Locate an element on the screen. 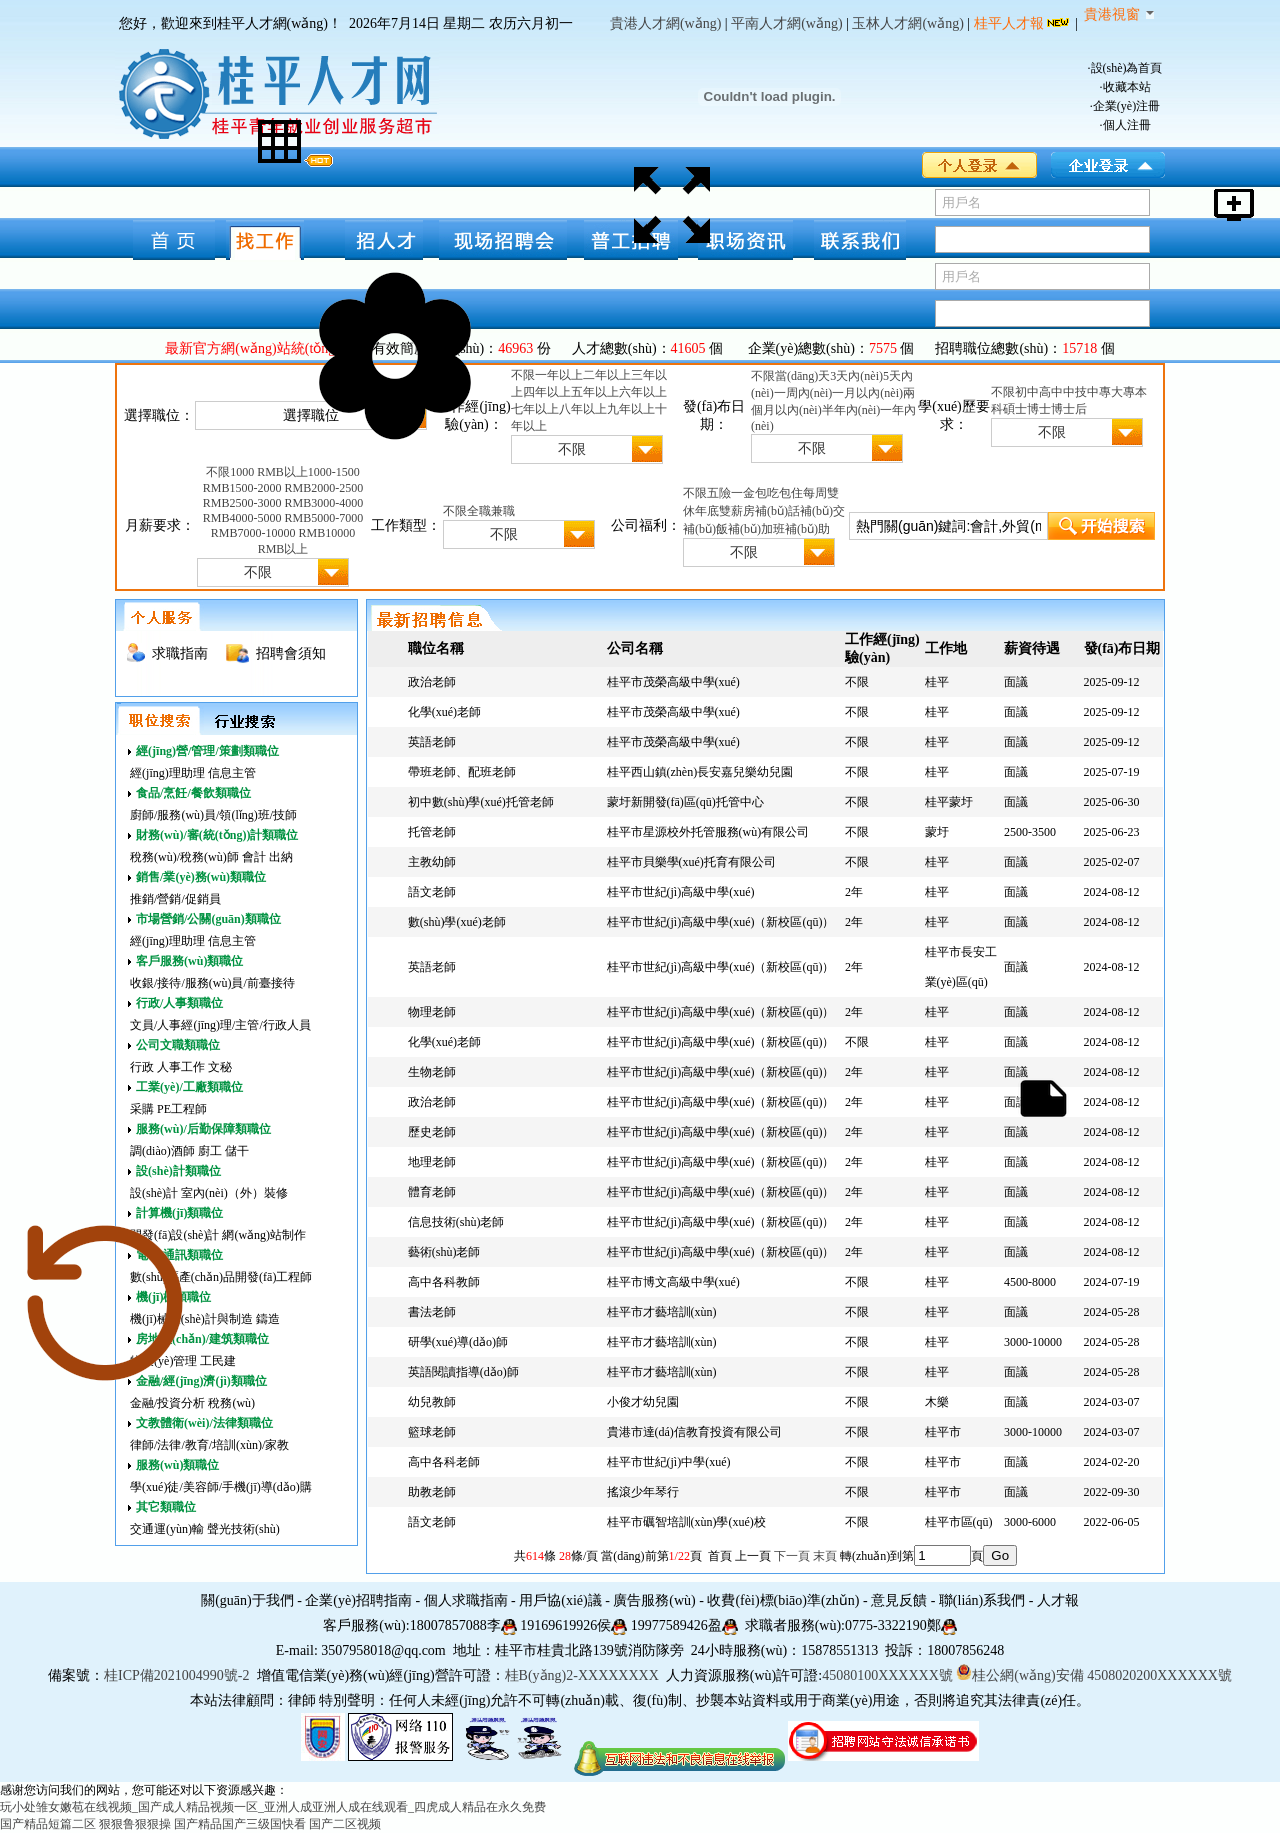 The image size is (1280, 1833). expand to fullscreen view is located at coordinates (672, 205).